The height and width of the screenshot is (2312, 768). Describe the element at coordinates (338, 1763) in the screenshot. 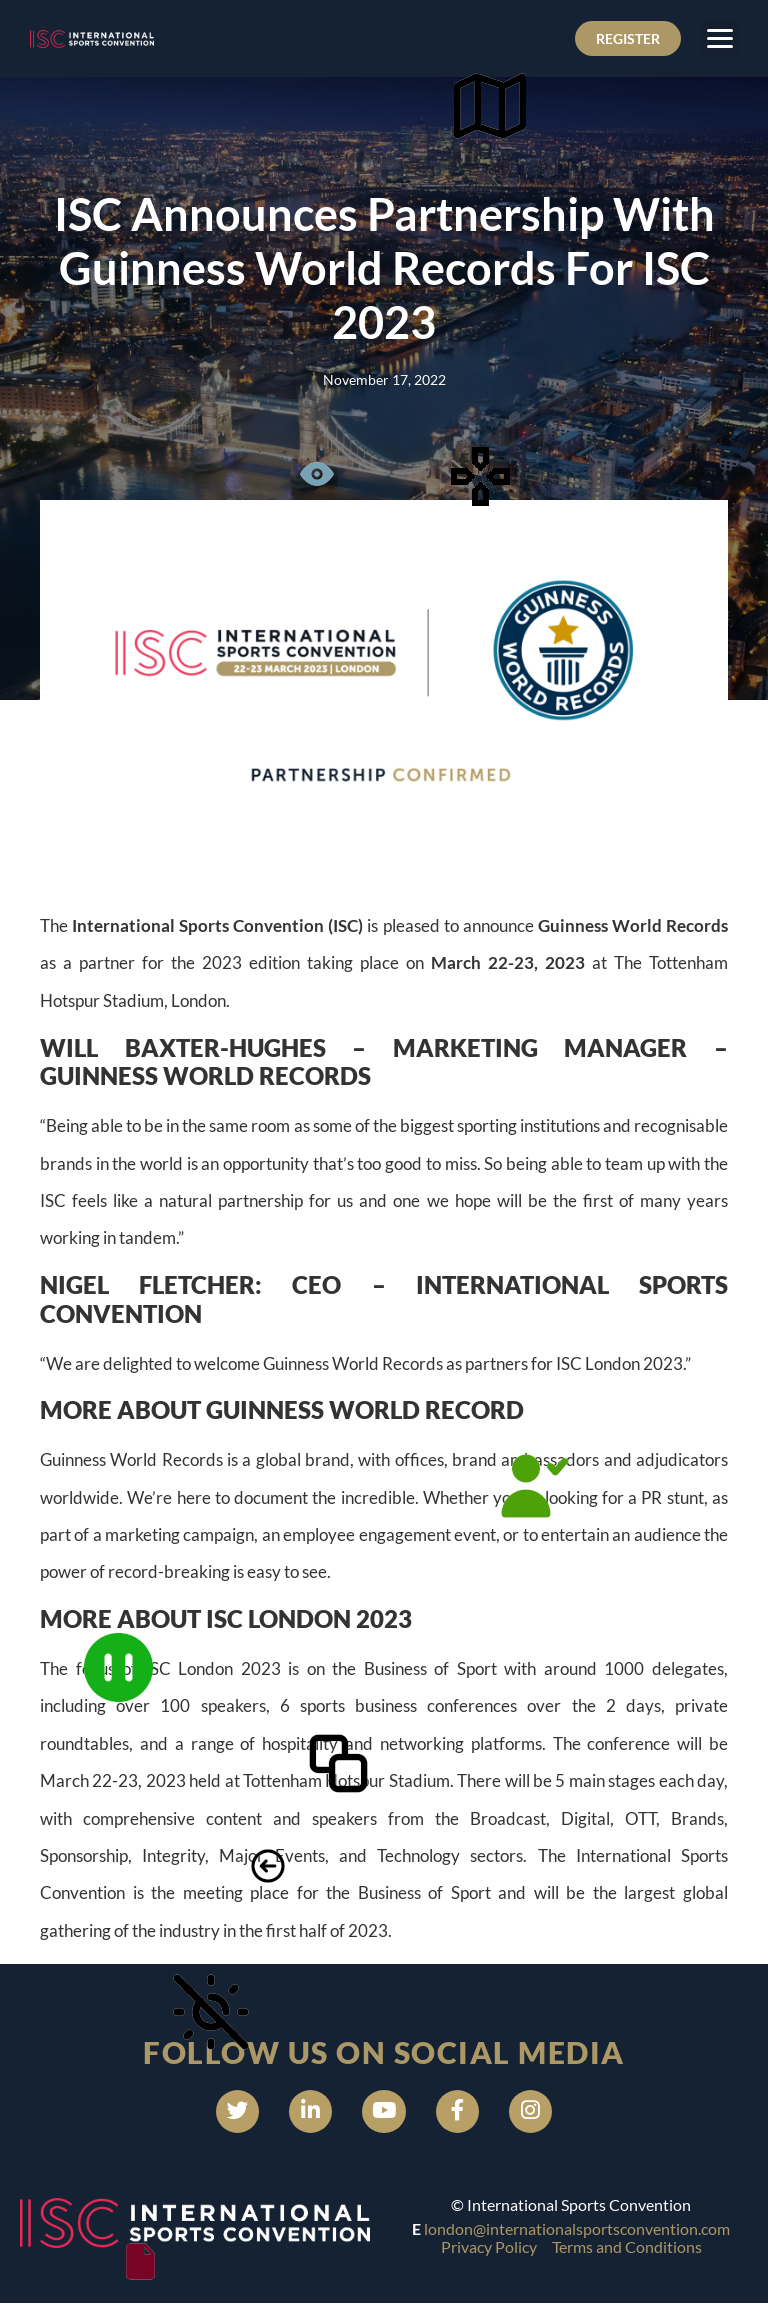

I see `copy to clipboard` at that location.